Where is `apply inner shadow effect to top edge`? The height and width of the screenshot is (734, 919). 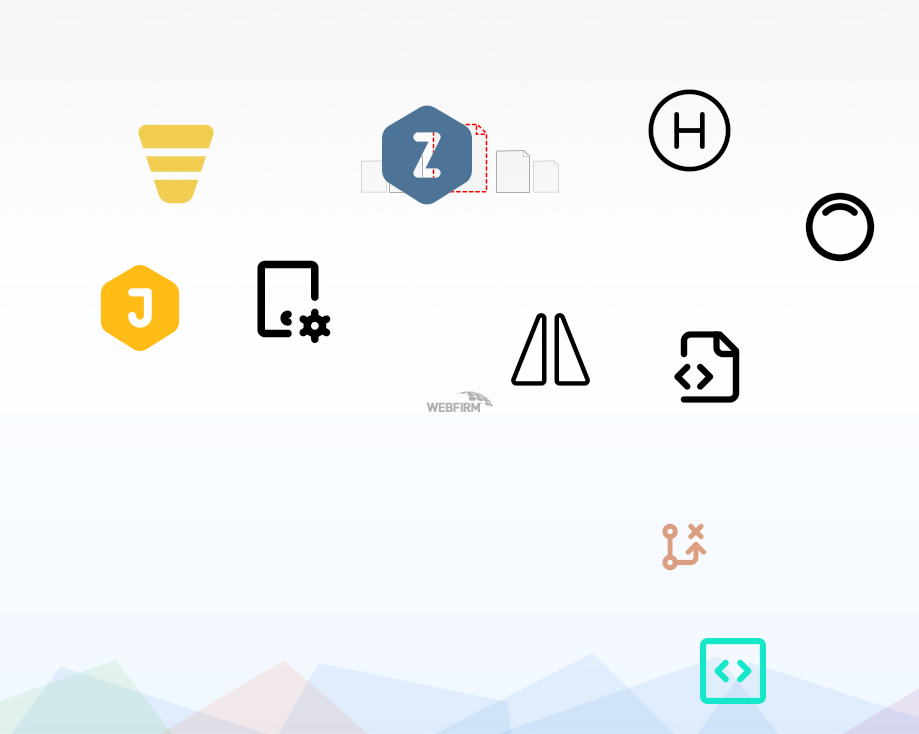
apply inner shadow effect to top edge is located at coordinates (840, 227).